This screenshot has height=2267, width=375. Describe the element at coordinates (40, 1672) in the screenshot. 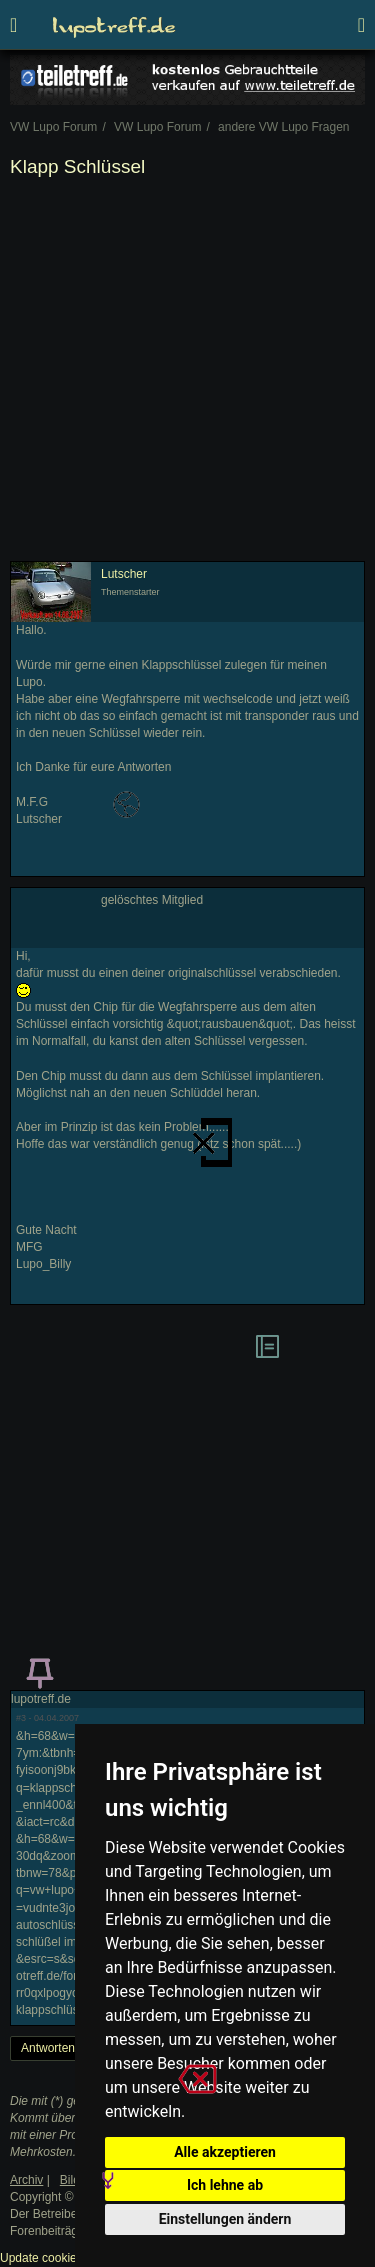

I see `pin an item to keep it visible` at that location.